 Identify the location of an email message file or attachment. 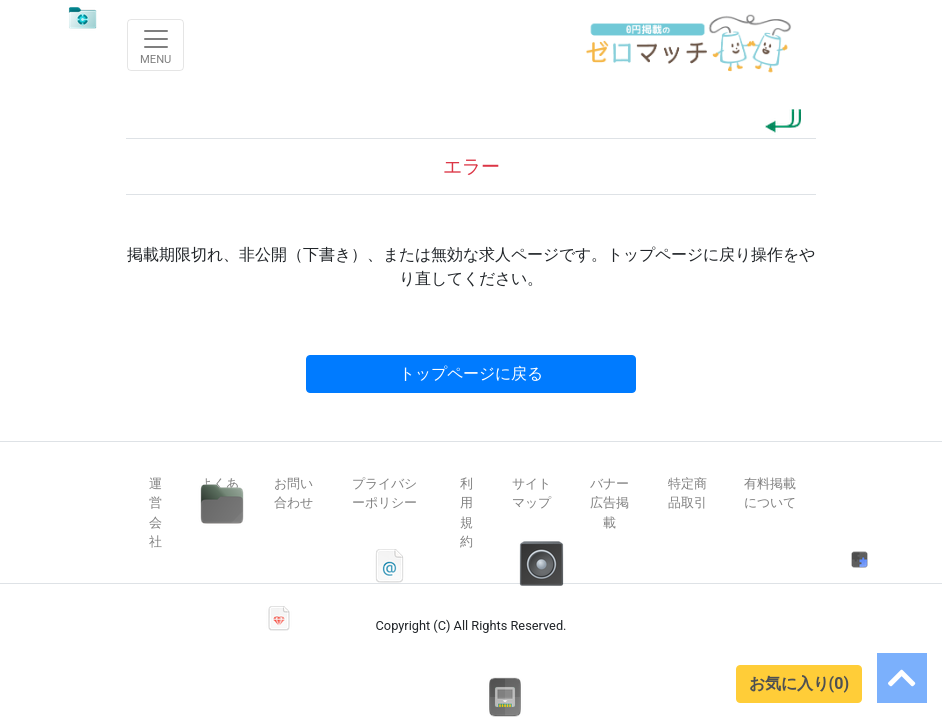
(389, 565).